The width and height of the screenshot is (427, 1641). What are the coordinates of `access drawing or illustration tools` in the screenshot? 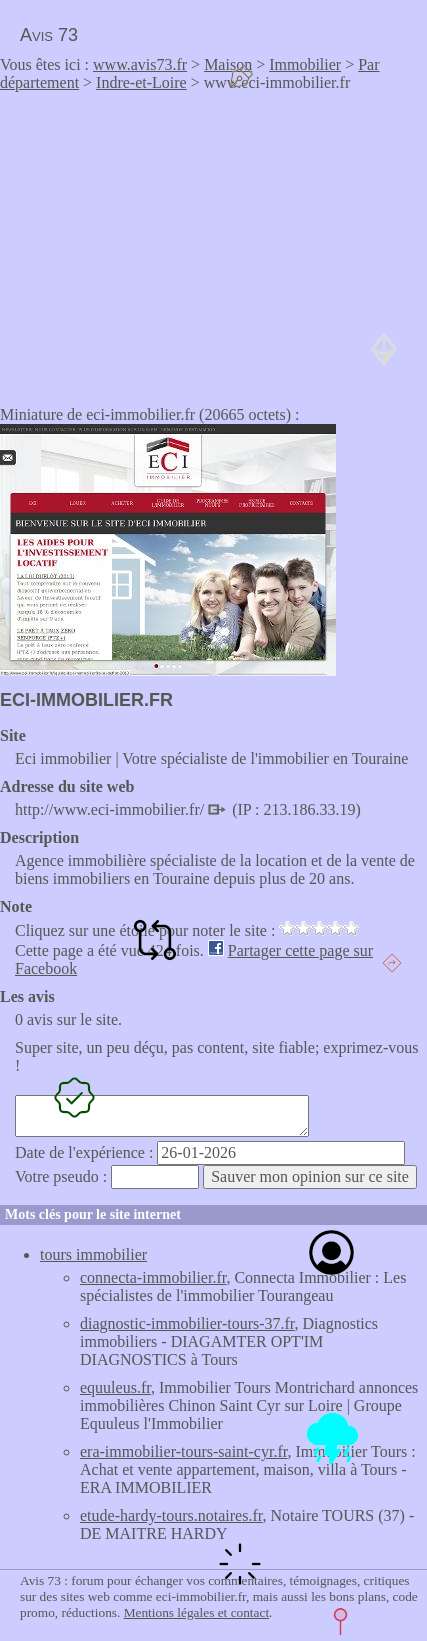 It's located at (240, 78).